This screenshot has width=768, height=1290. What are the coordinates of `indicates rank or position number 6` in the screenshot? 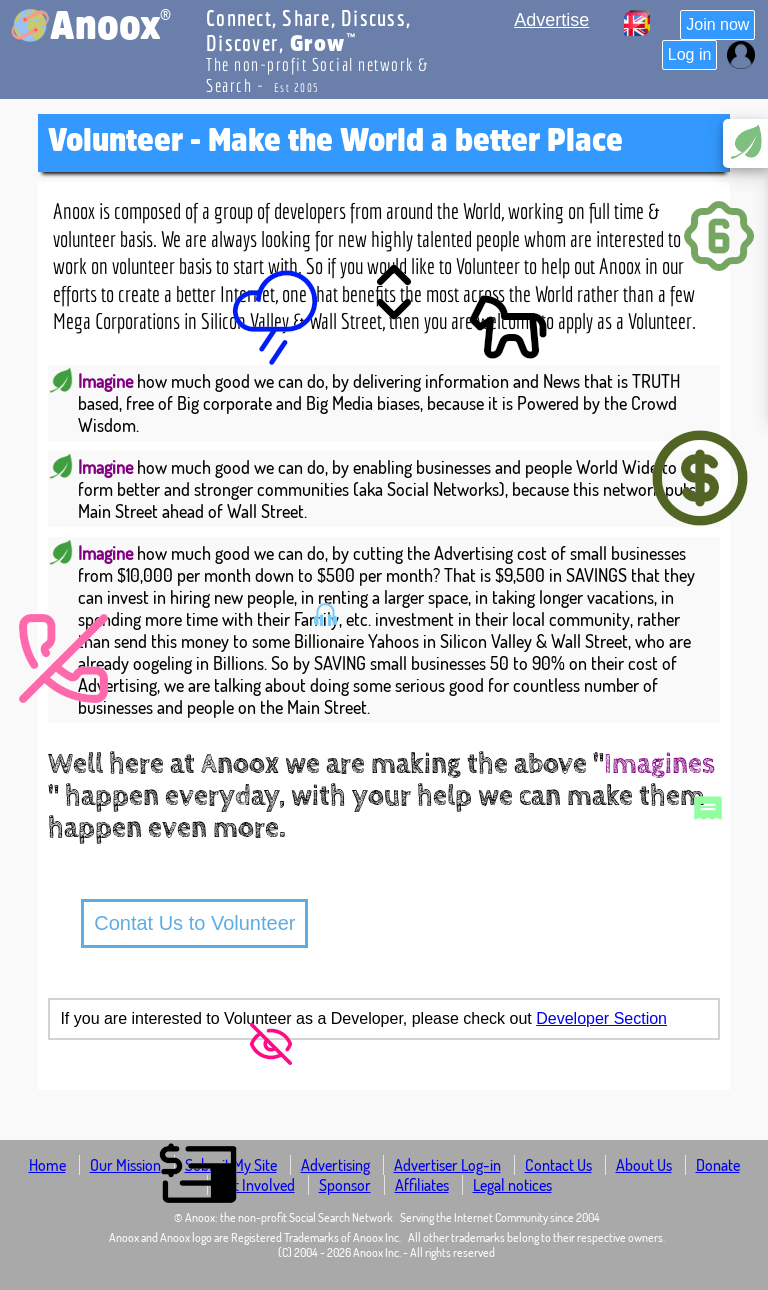 It's located at (719, 236).